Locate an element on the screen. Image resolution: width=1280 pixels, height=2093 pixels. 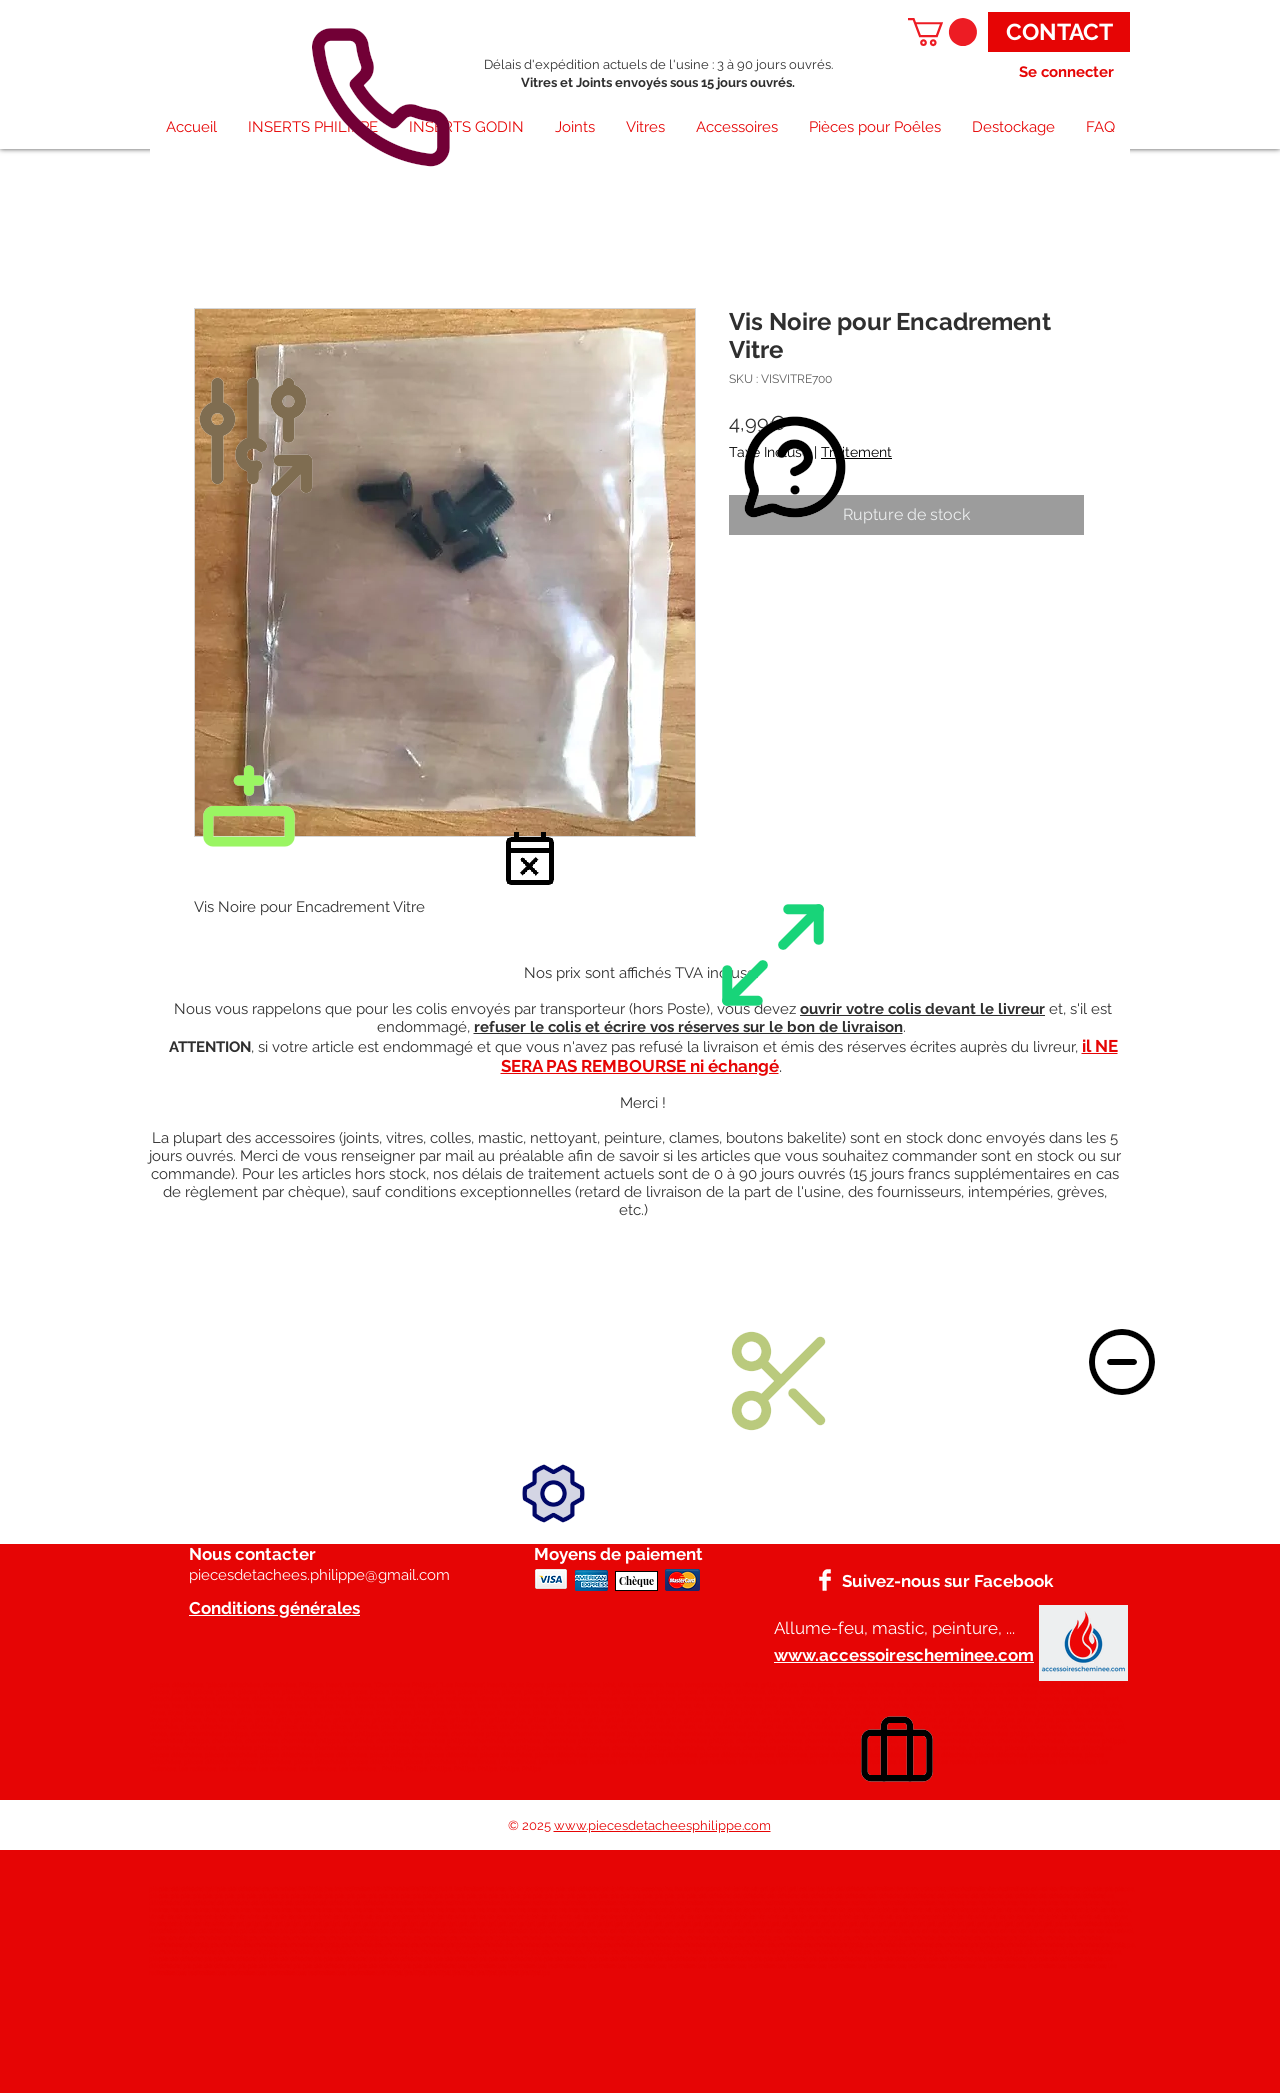
make a phone call is located at coordinates (380, 97).